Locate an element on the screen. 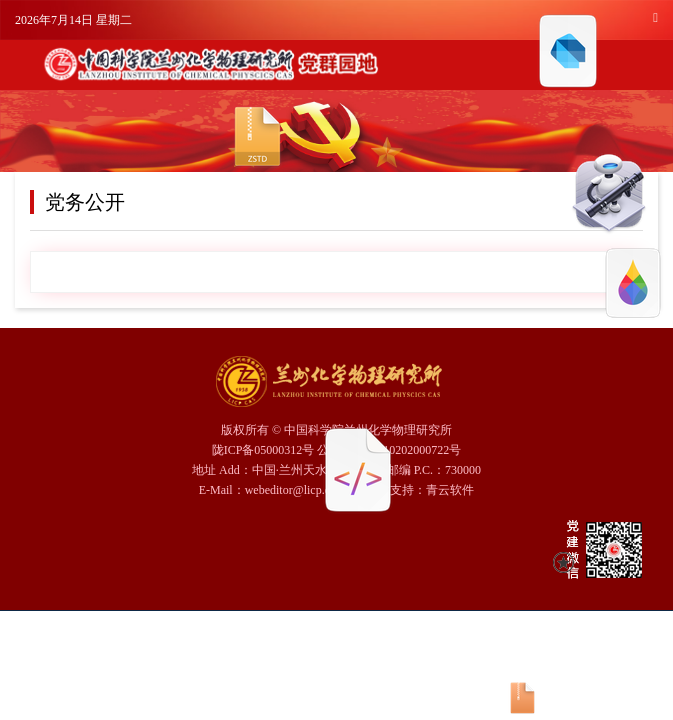  launch automator to create automated workflows is located at coordinates (609, 194).